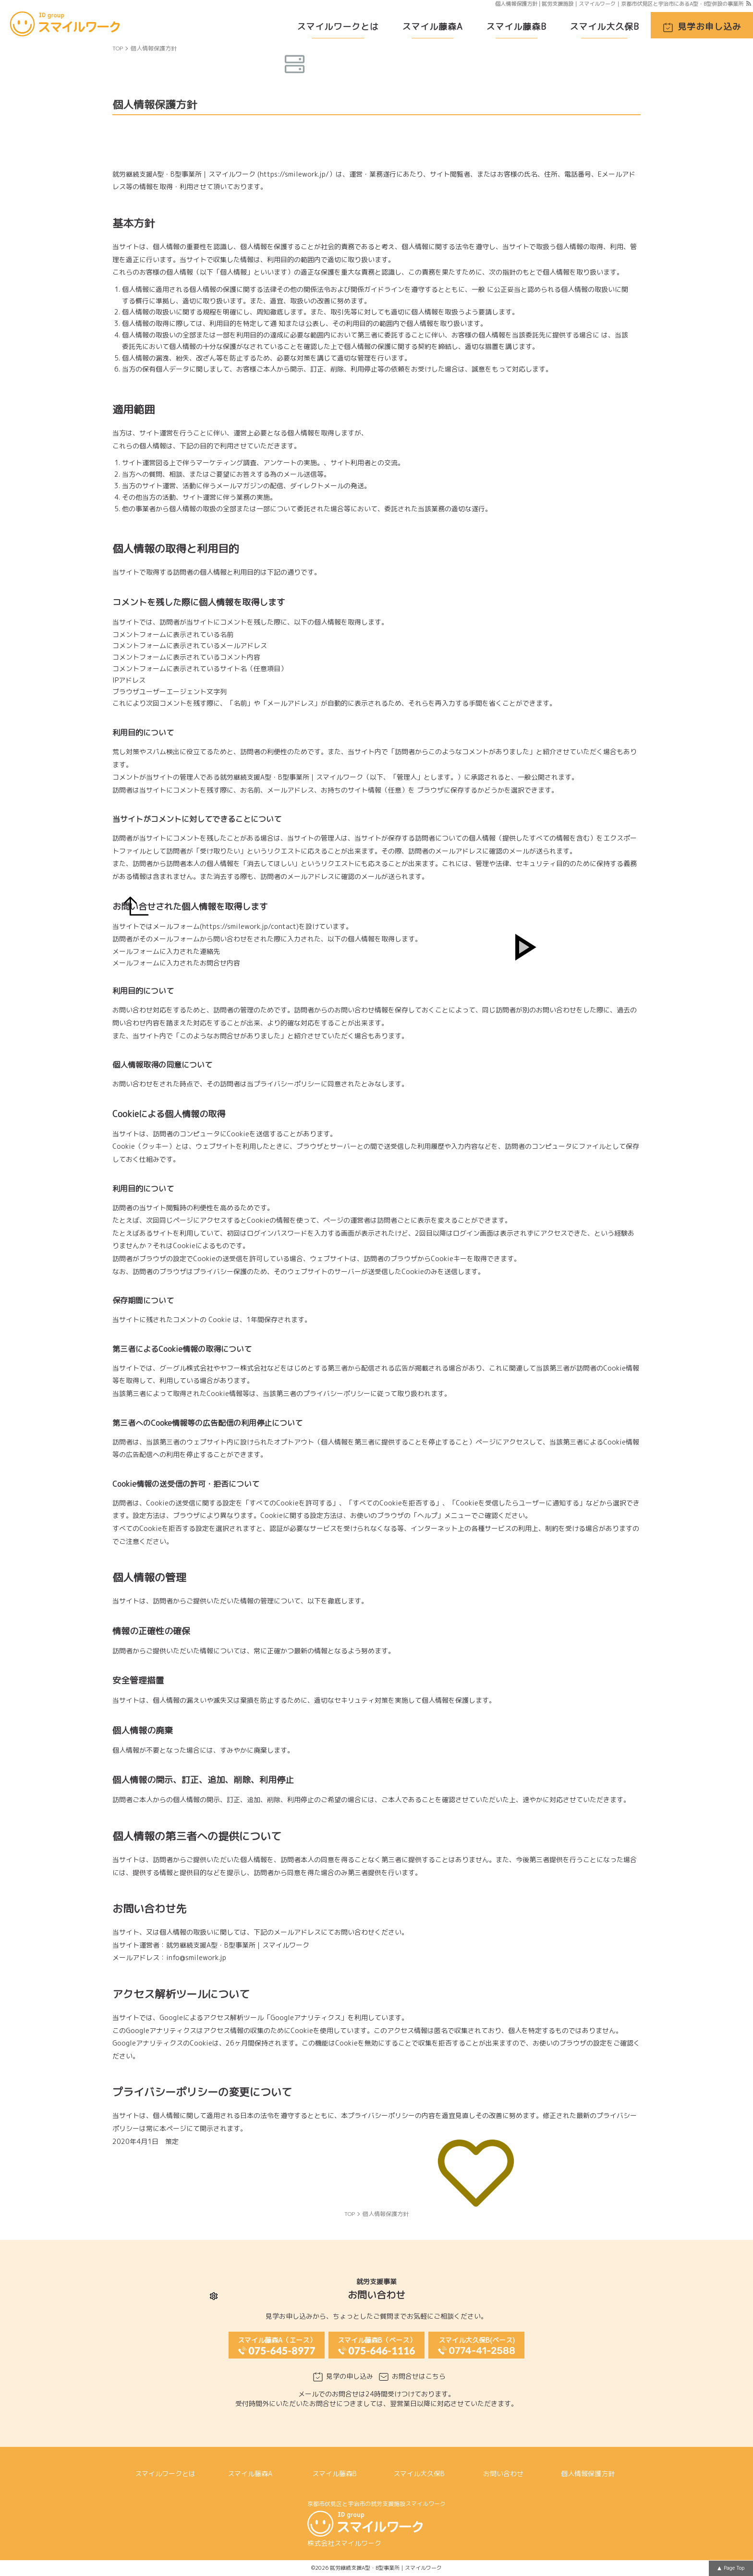  Describe the element at coordinates (214, 2296) in the screenshot. I see `open settings menu` at that location.